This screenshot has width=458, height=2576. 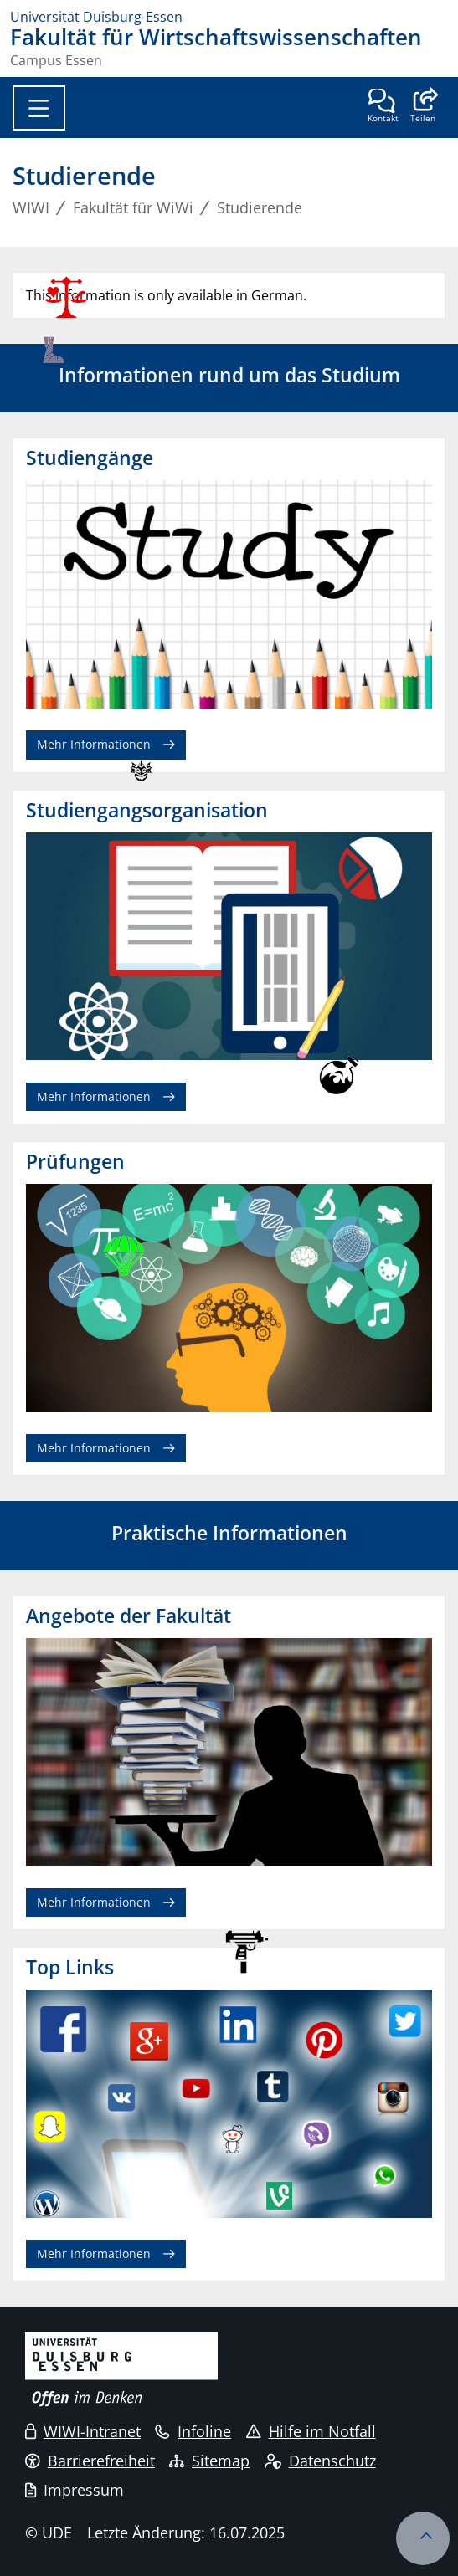 What do you see at coordinates (141, 770) in the screenshot?
I see `encounter a fish monster enemy` at bounding box center [141, 770].